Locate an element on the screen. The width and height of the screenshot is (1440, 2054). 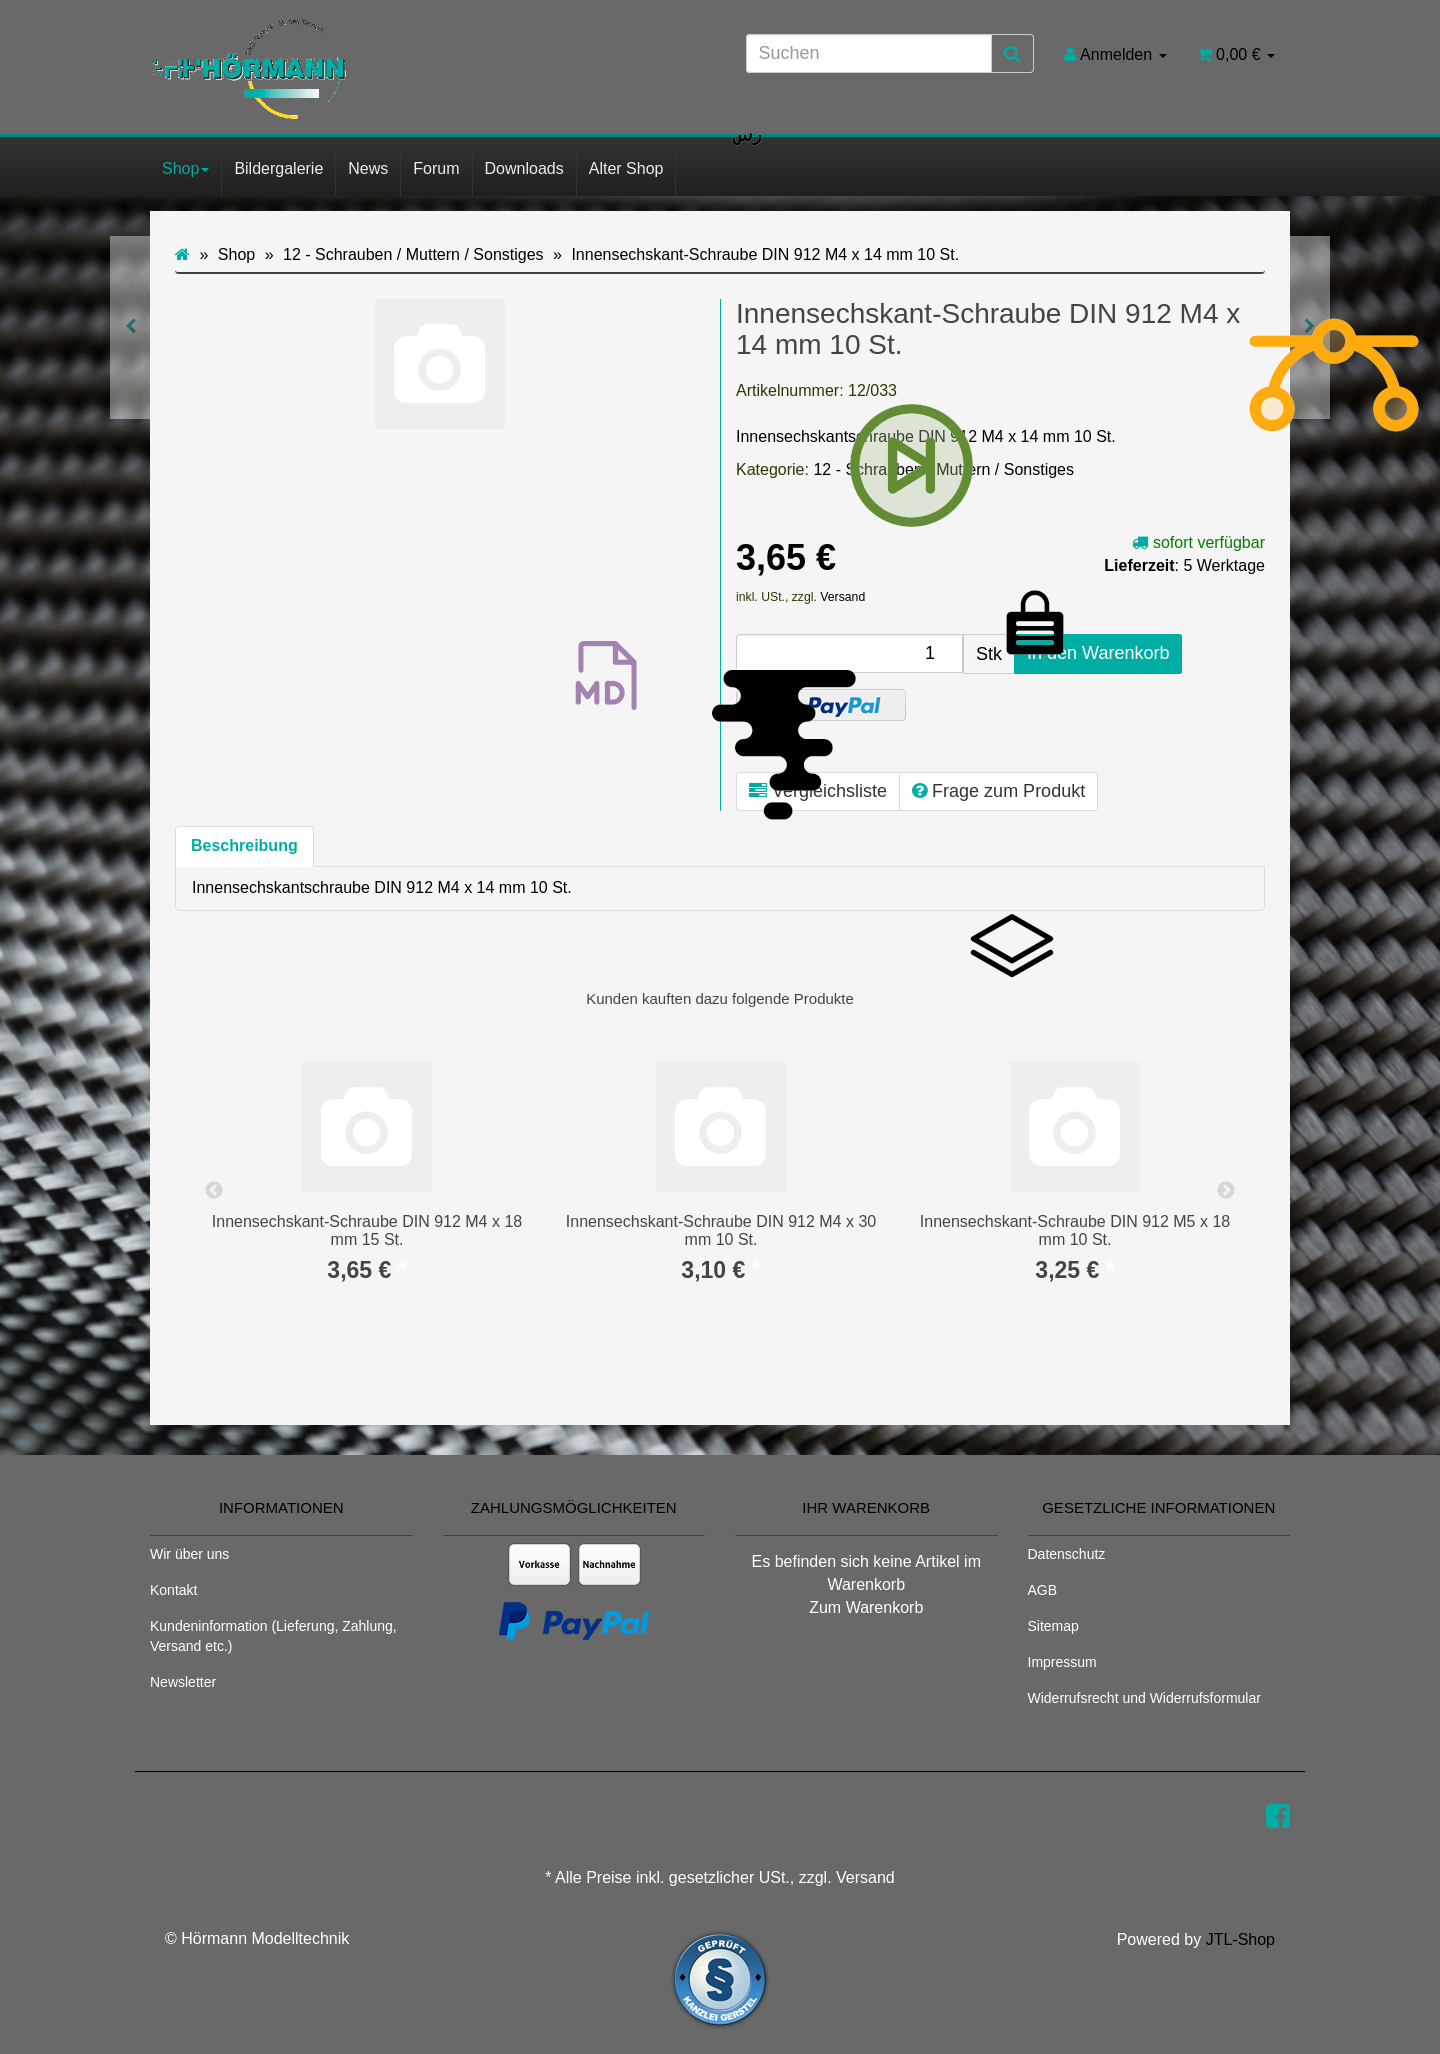
open a markdown file is located at coordinates (607, 675).